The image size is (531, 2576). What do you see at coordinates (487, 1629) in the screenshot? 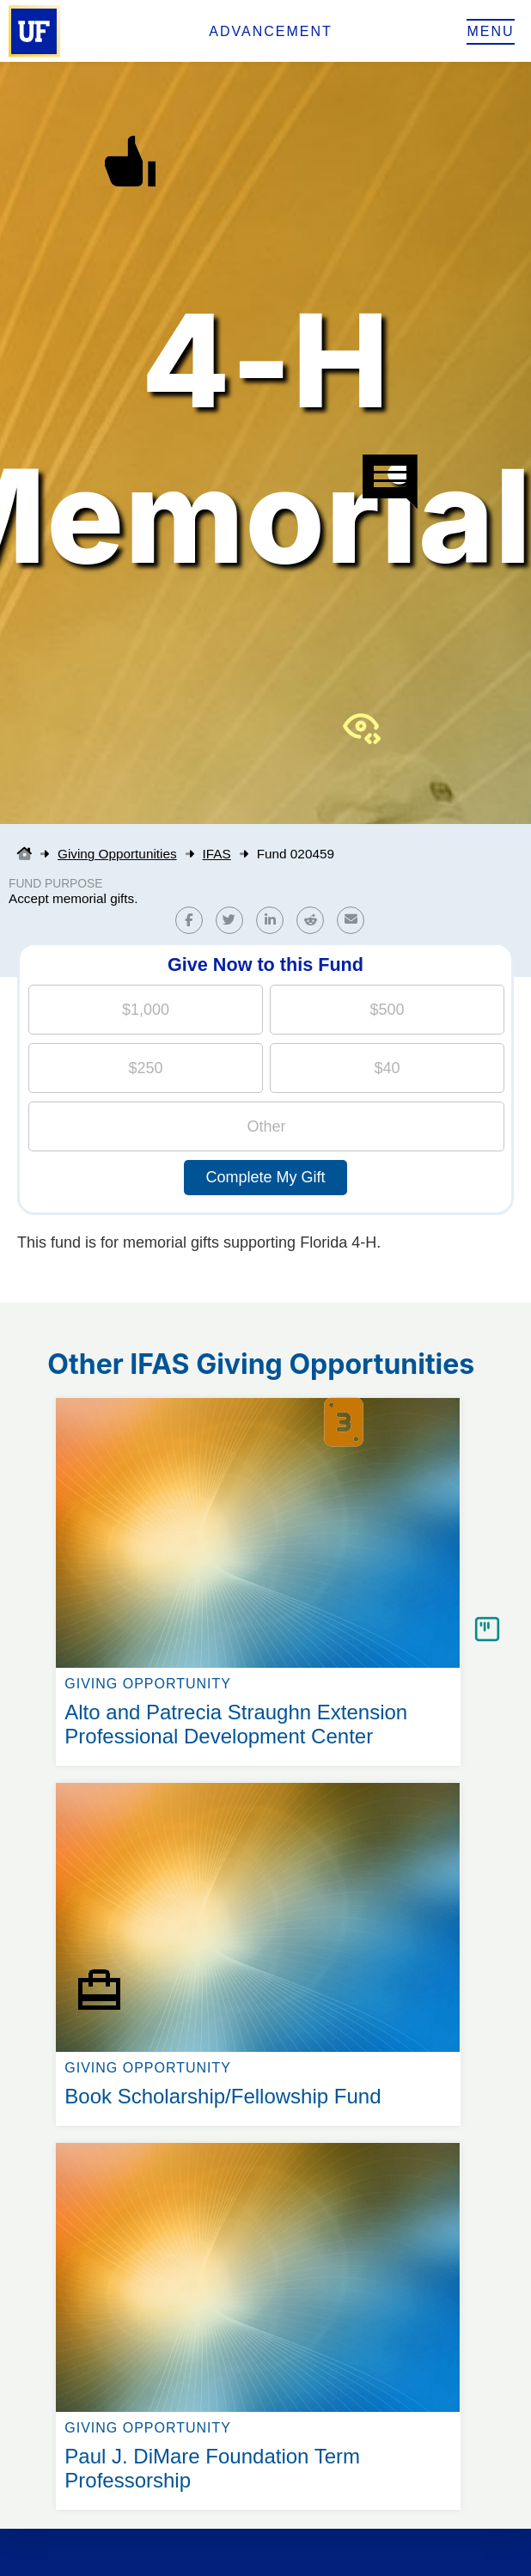
I see `align content to top-left corner` at bounding box center [487, 1629].